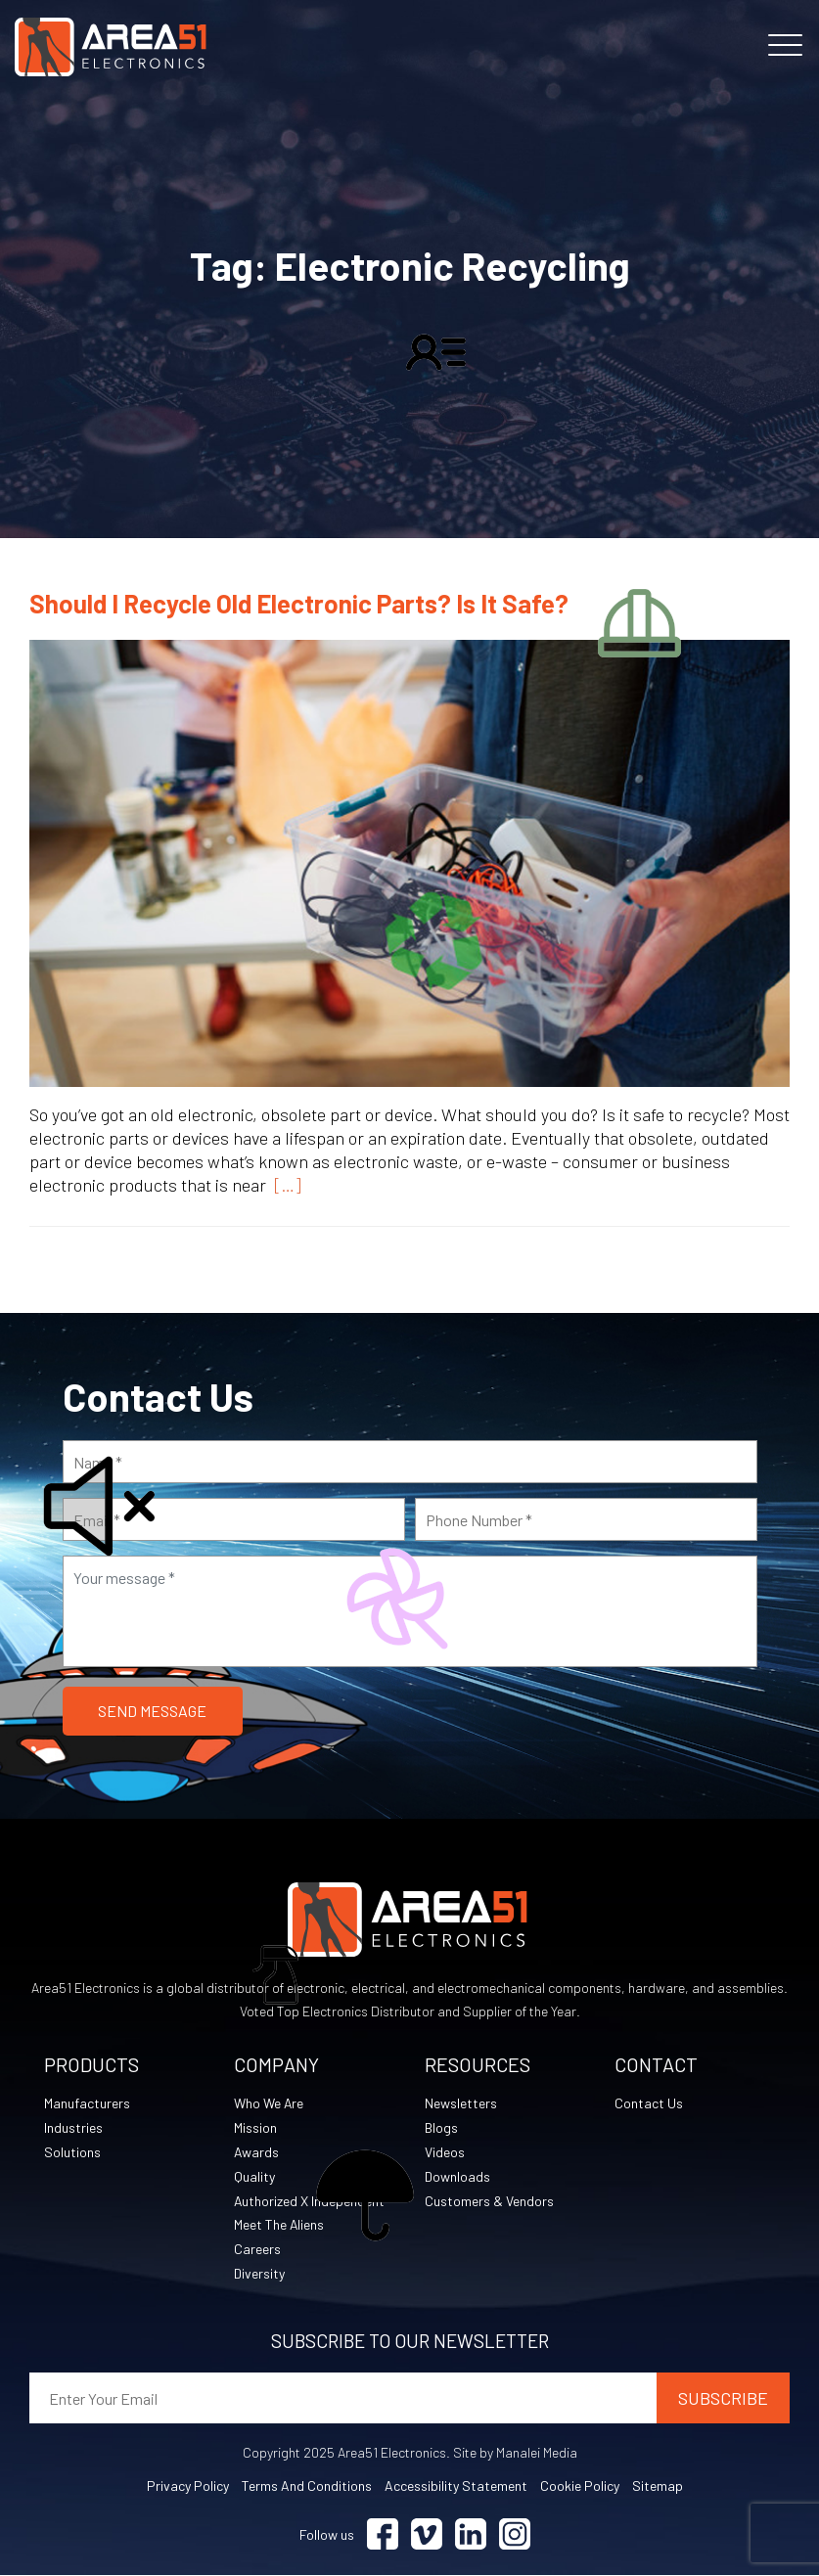  Describe the element at coordinates (399, 1601) in the screenshot. I see `decorative or playful element indicating fun or whimsy` at that location.